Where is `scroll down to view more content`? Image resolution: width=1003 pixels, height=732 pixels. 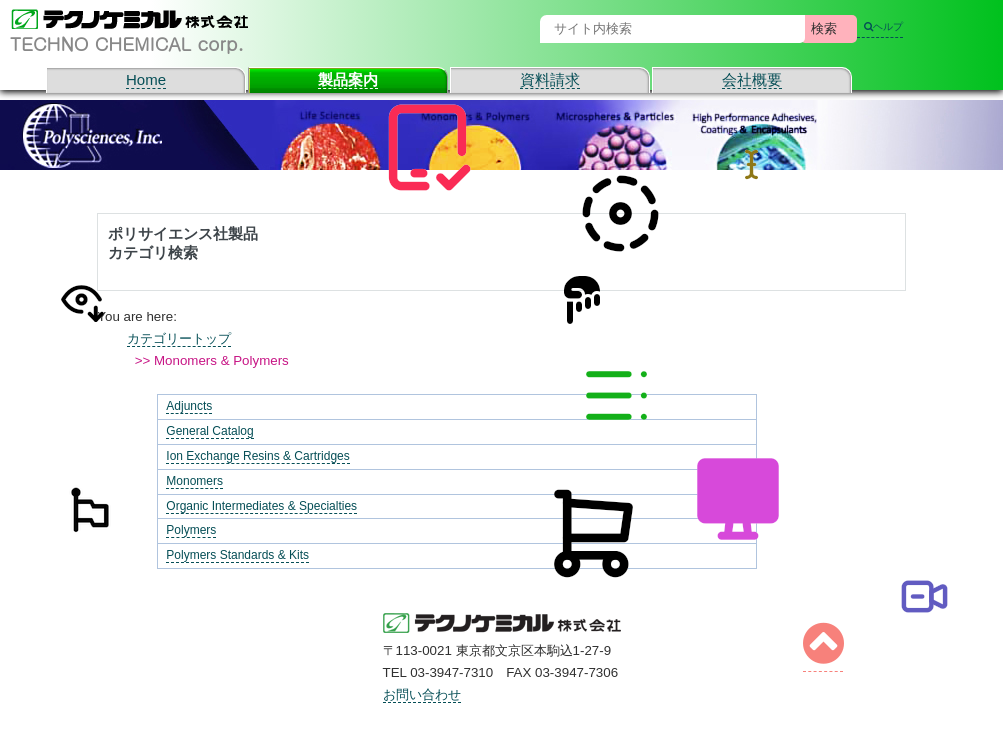
scroll down to view more content is located at coordinates (81, 299).